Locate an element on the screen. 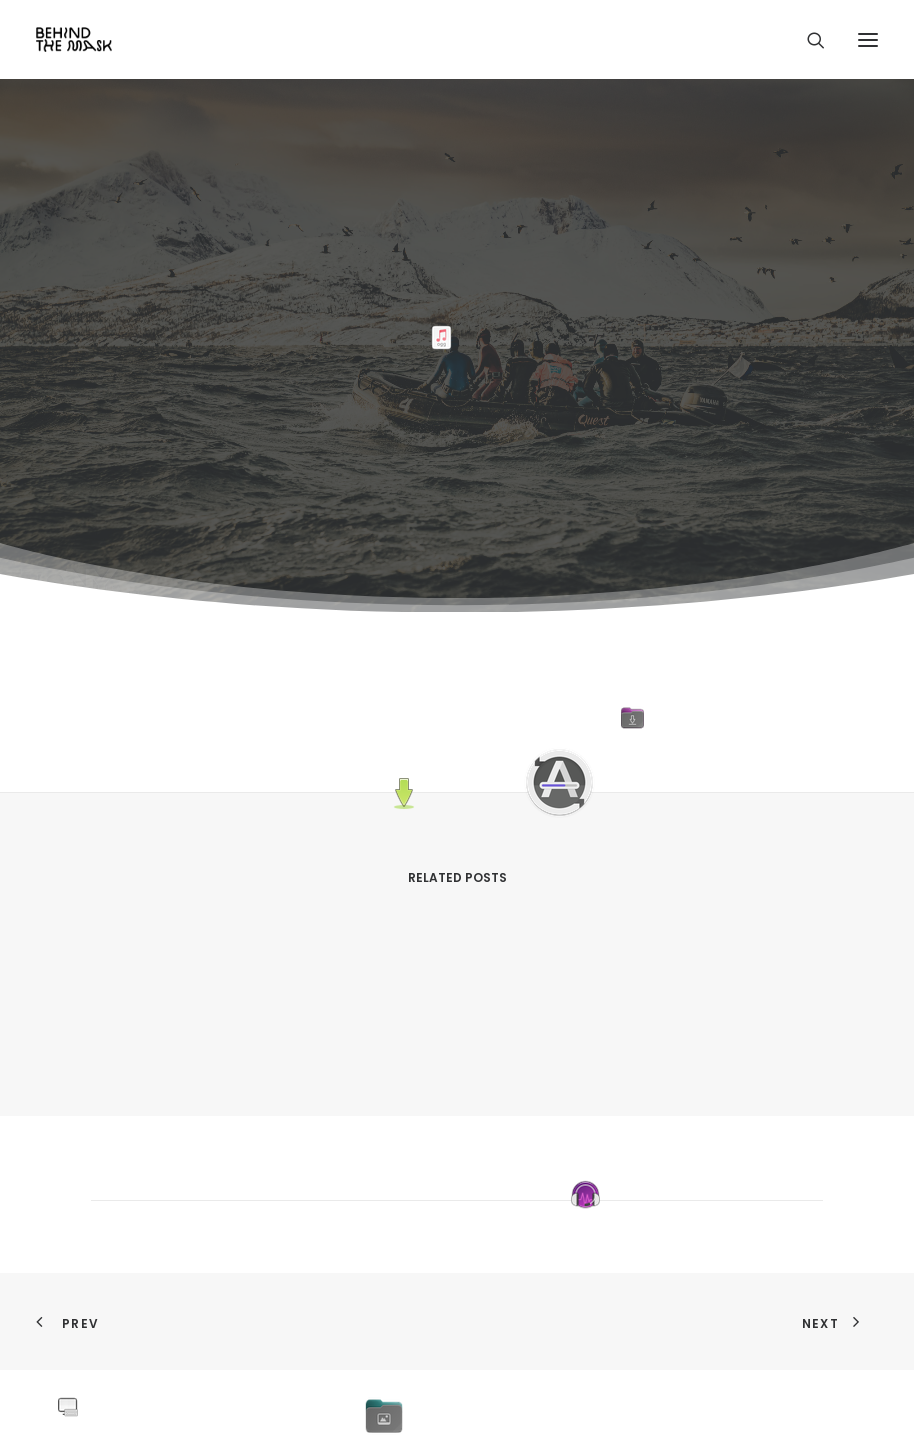  access computer or desktop settings is located at coordinates (68, 1407).